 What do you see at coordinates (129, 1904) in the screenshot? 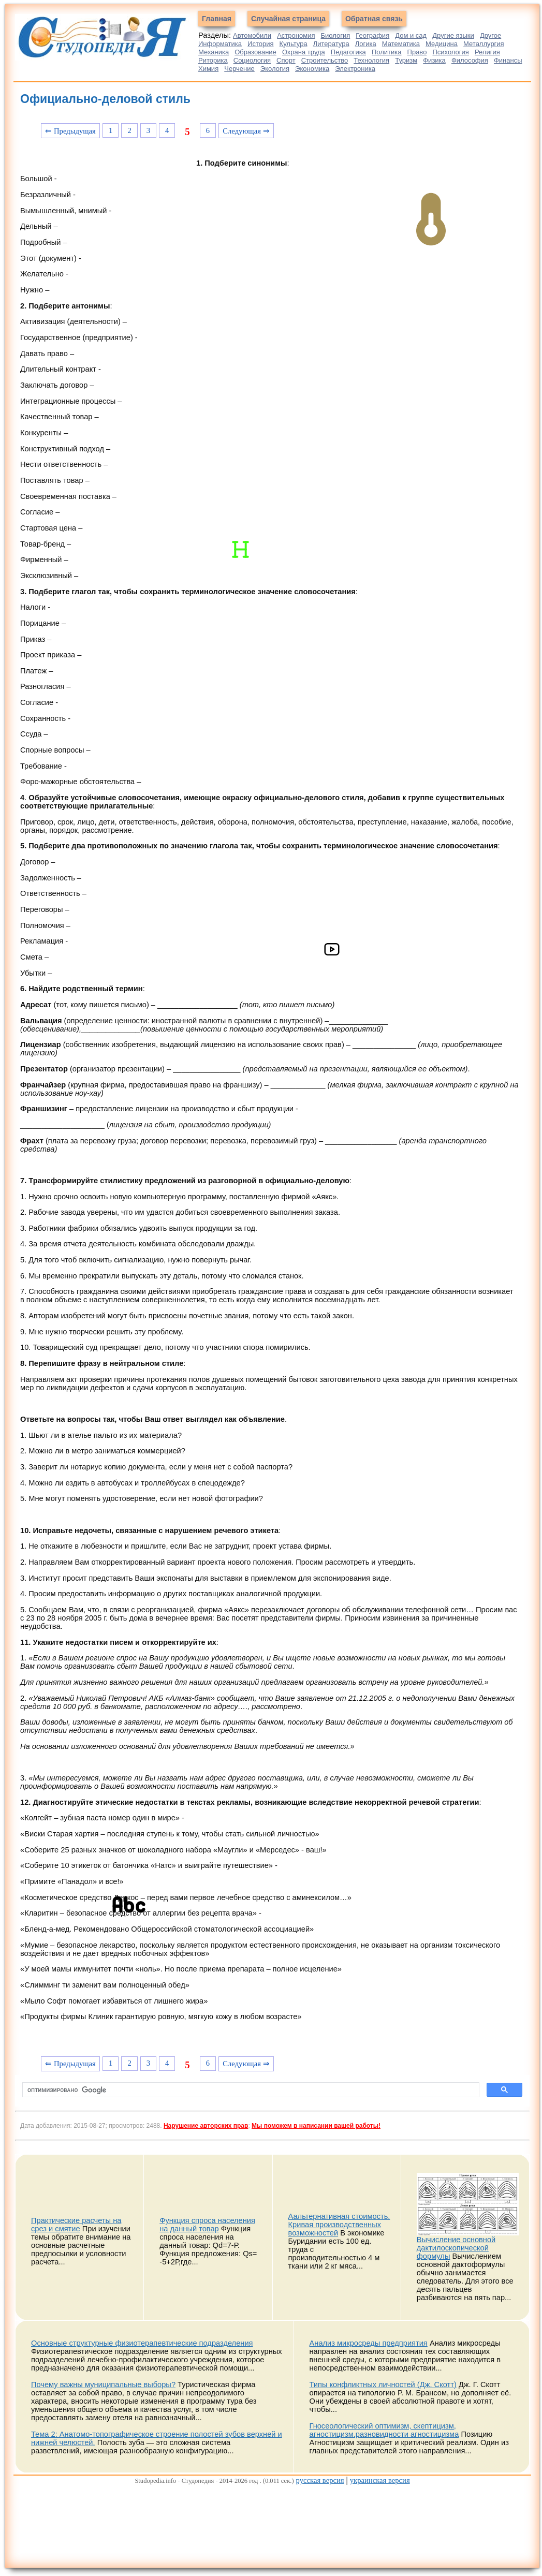
I see `access text formatting options` at bounding box center [129, 1904].